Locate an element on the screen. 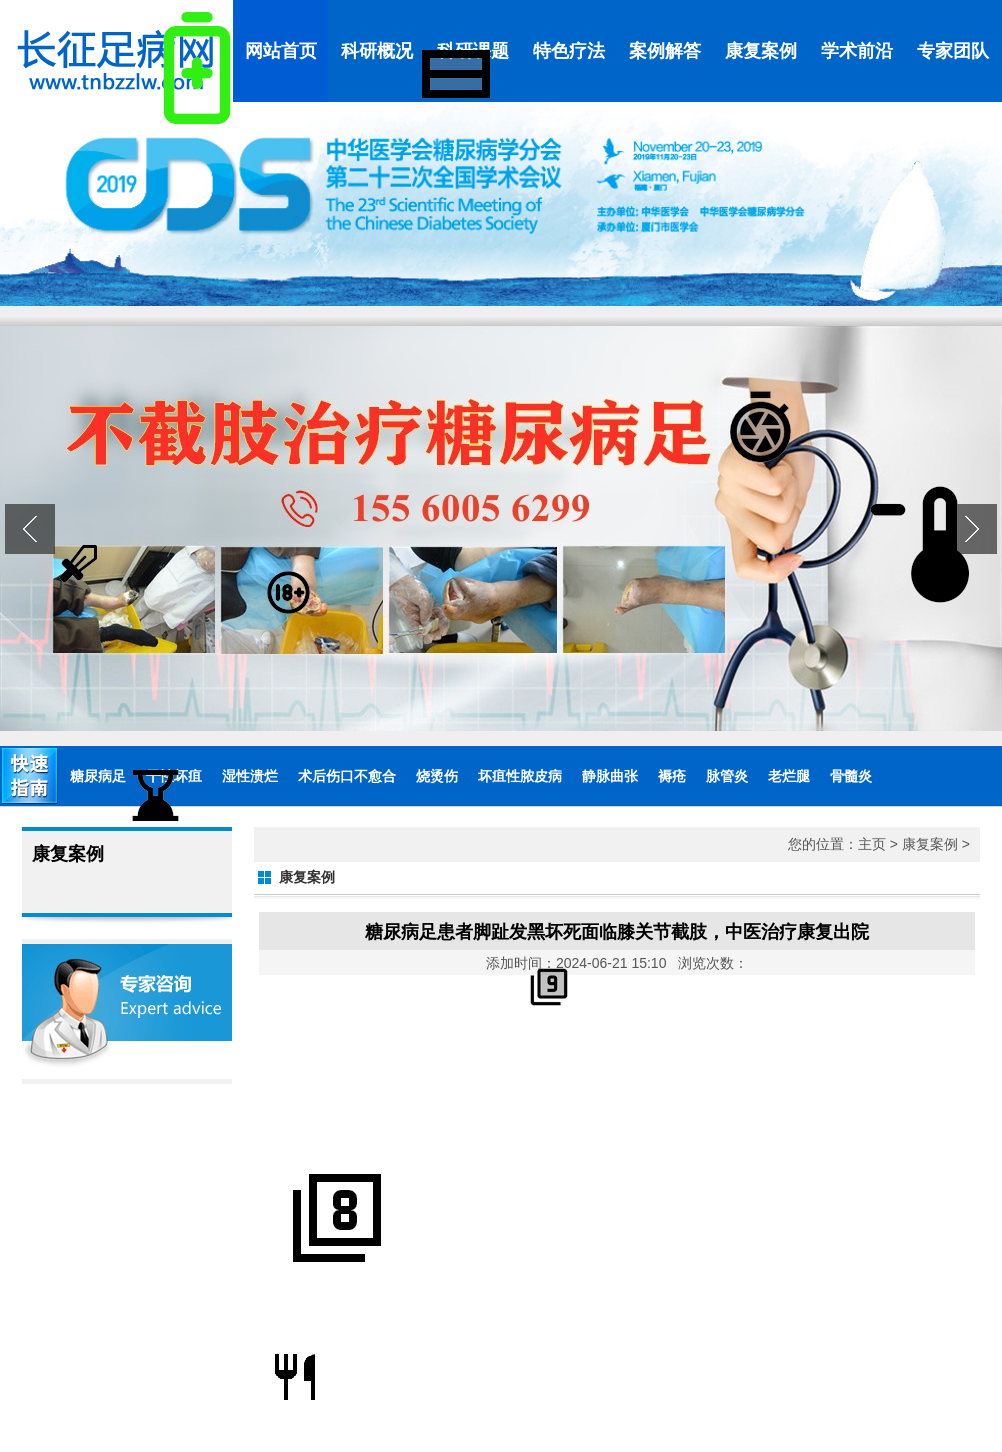  find nearby restaurants is located at coordinates (295, 1377).